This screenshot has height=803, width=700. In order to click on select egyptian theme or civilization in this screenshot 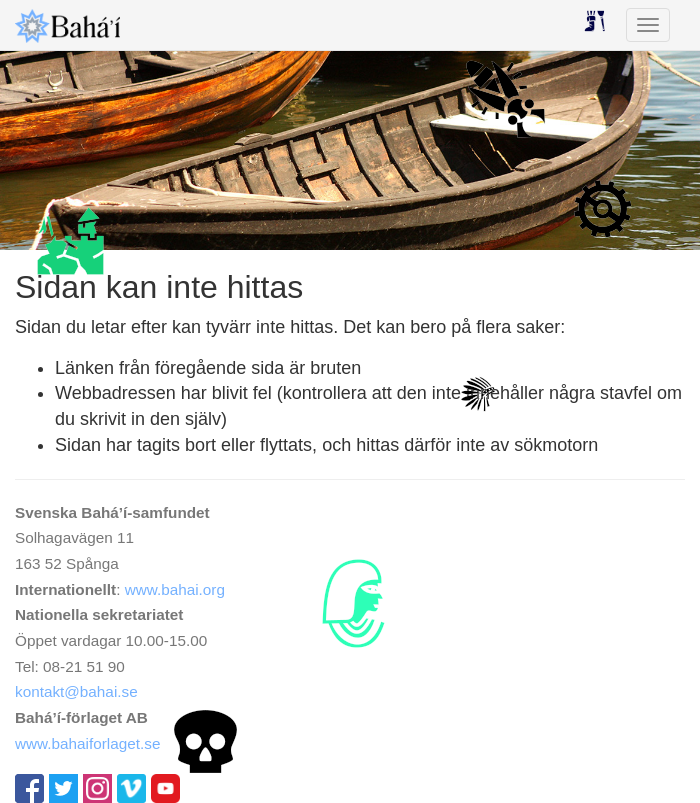, I will do `click(353, 603)`.